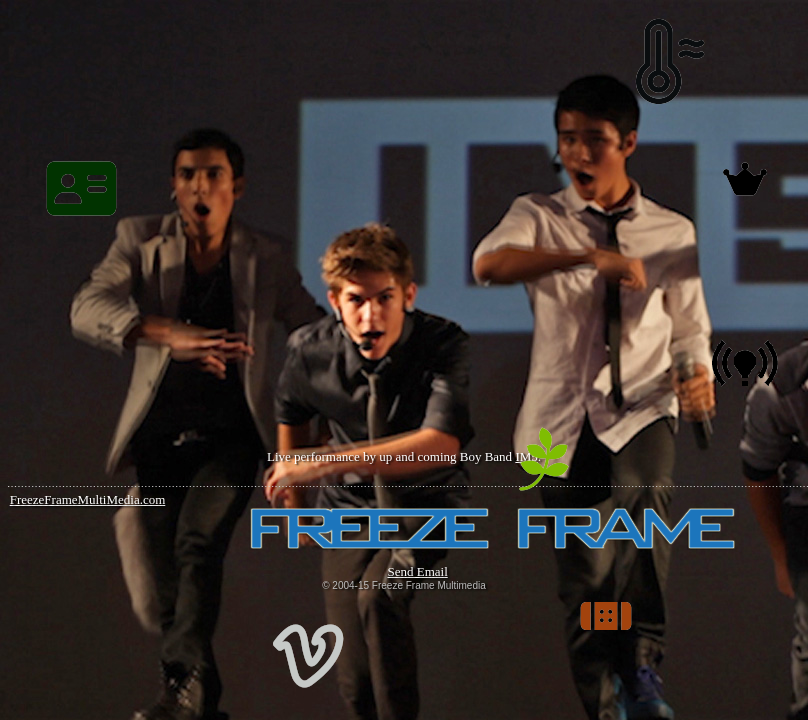 This screenshot has height=720, width=808. I want to click on open Vimeo app or website, so click(308, 656).